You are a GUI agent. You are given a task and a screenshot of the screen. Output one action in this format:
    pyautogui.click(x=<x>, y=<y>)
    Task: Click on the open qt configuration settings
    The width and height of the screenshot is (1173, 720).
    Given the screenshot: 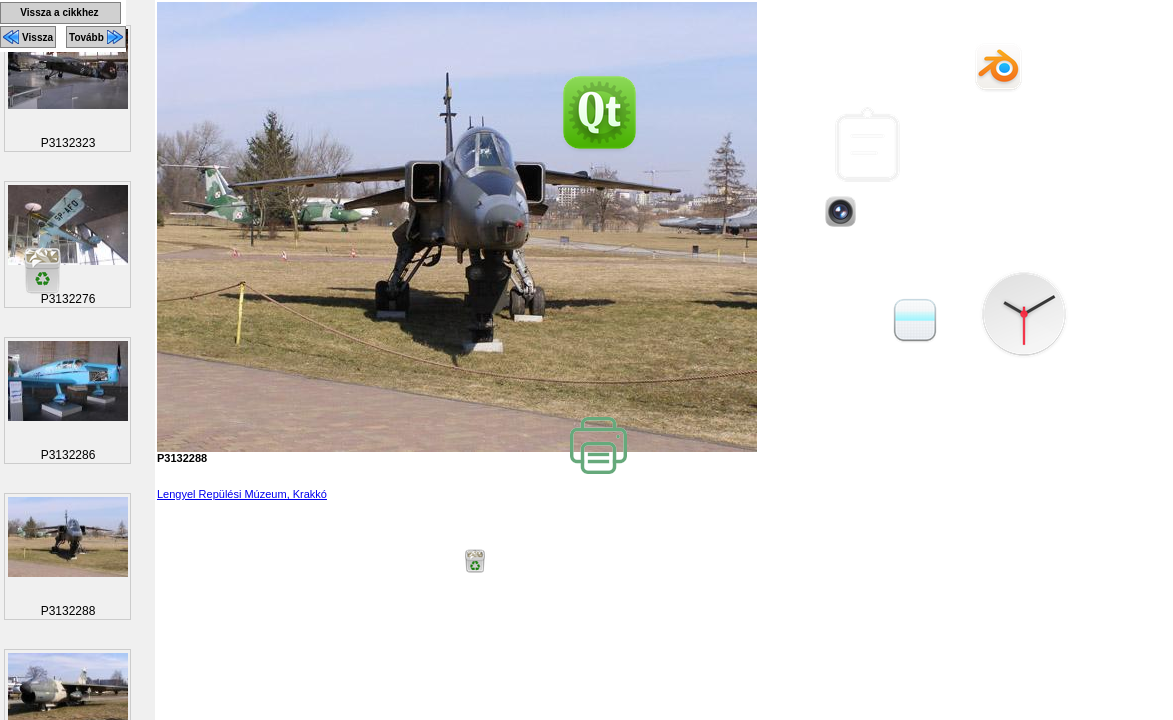 What is the action you would take?
    pyautogui.click(x=599, y=112)
    